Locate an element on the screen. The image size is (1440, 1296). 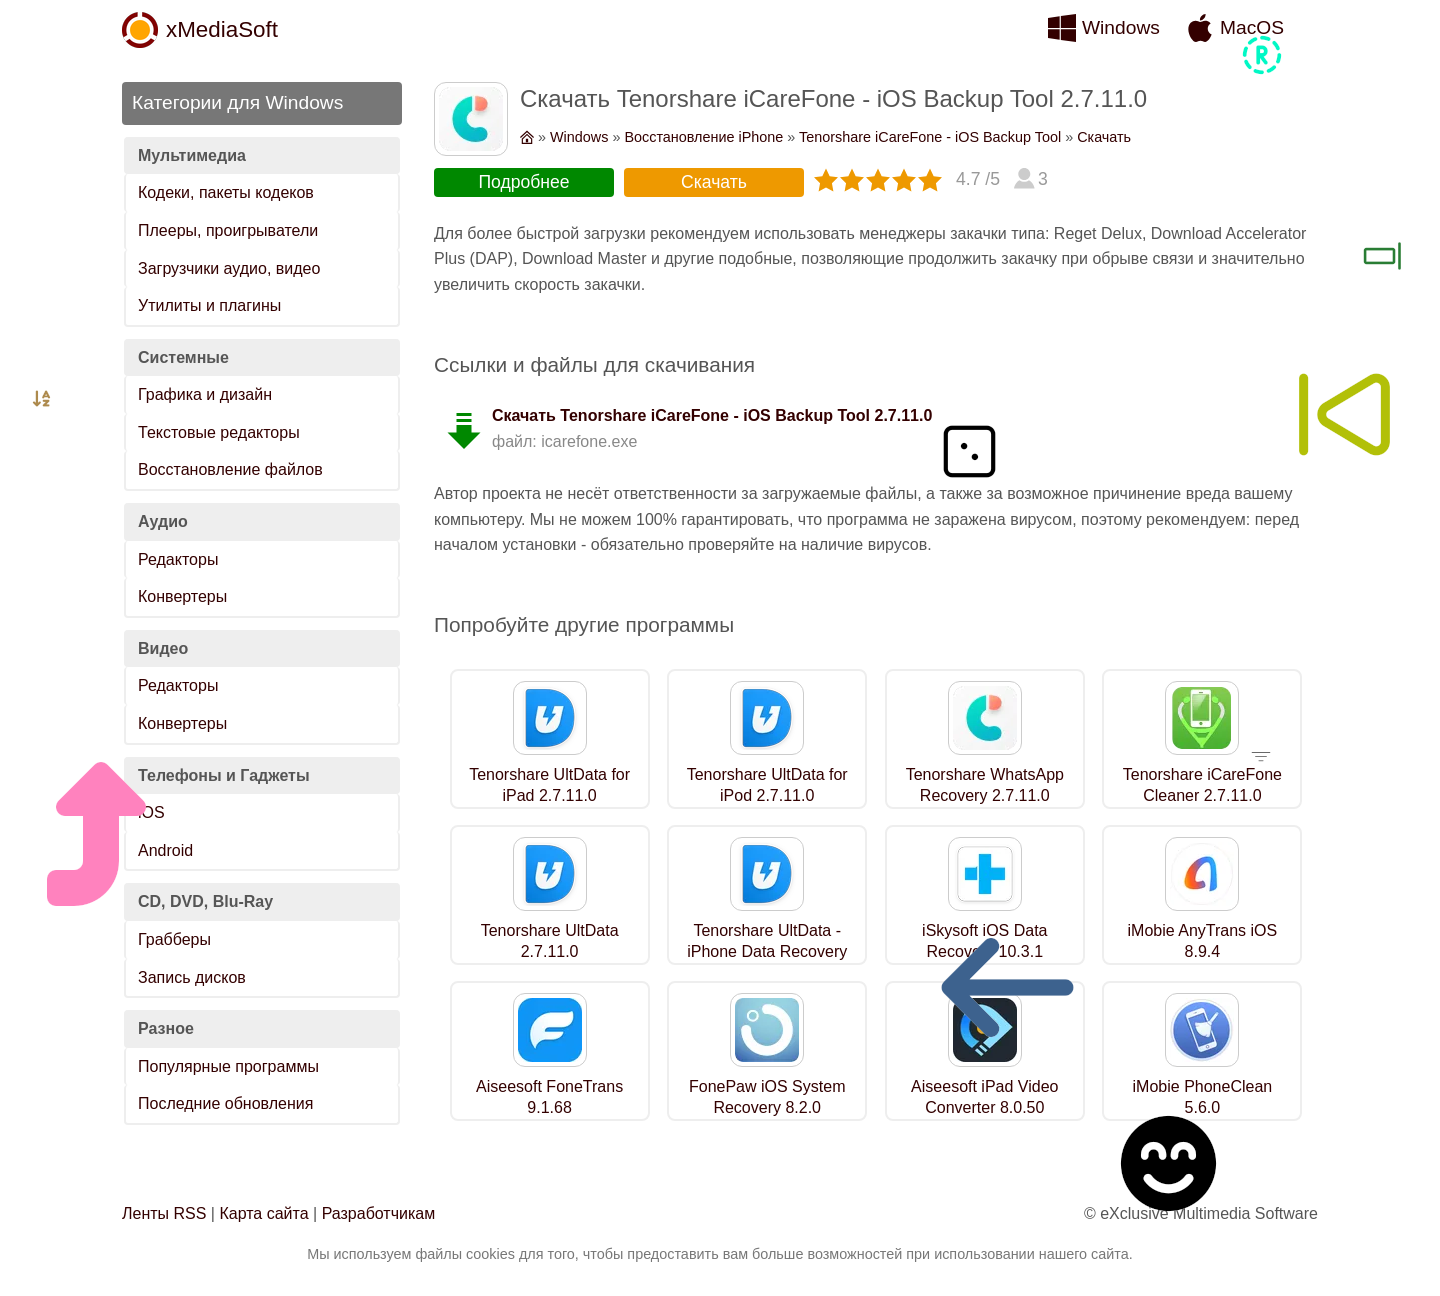
add a positive reaction or emoji is located at coordinates (1168, 1163).